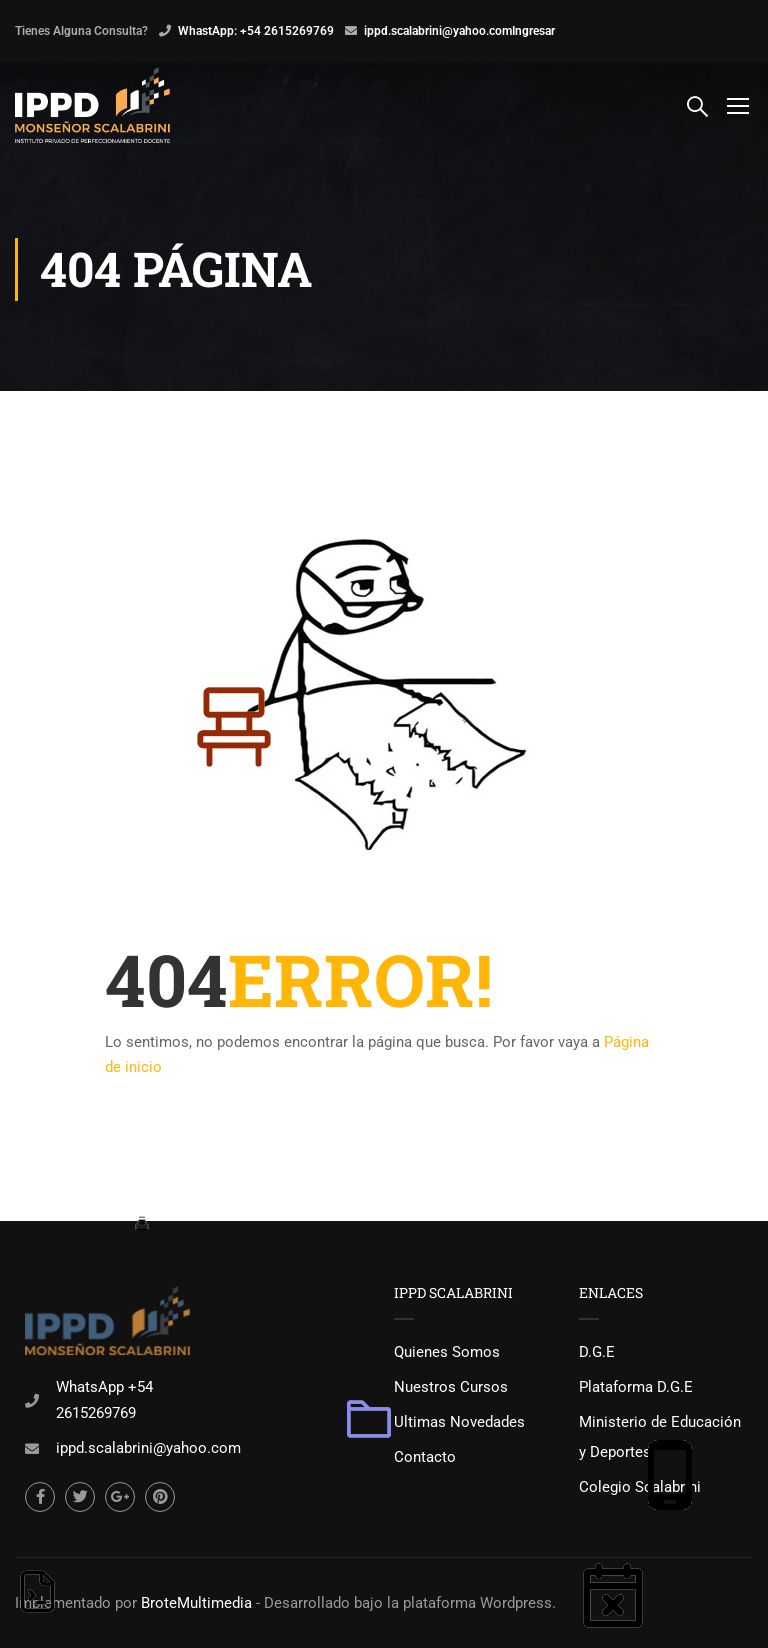 The image size is (768, 1648). Describe the element at coordinates (142, 1223) in the screenshot. I see `view birthday or celebration events` at that location.